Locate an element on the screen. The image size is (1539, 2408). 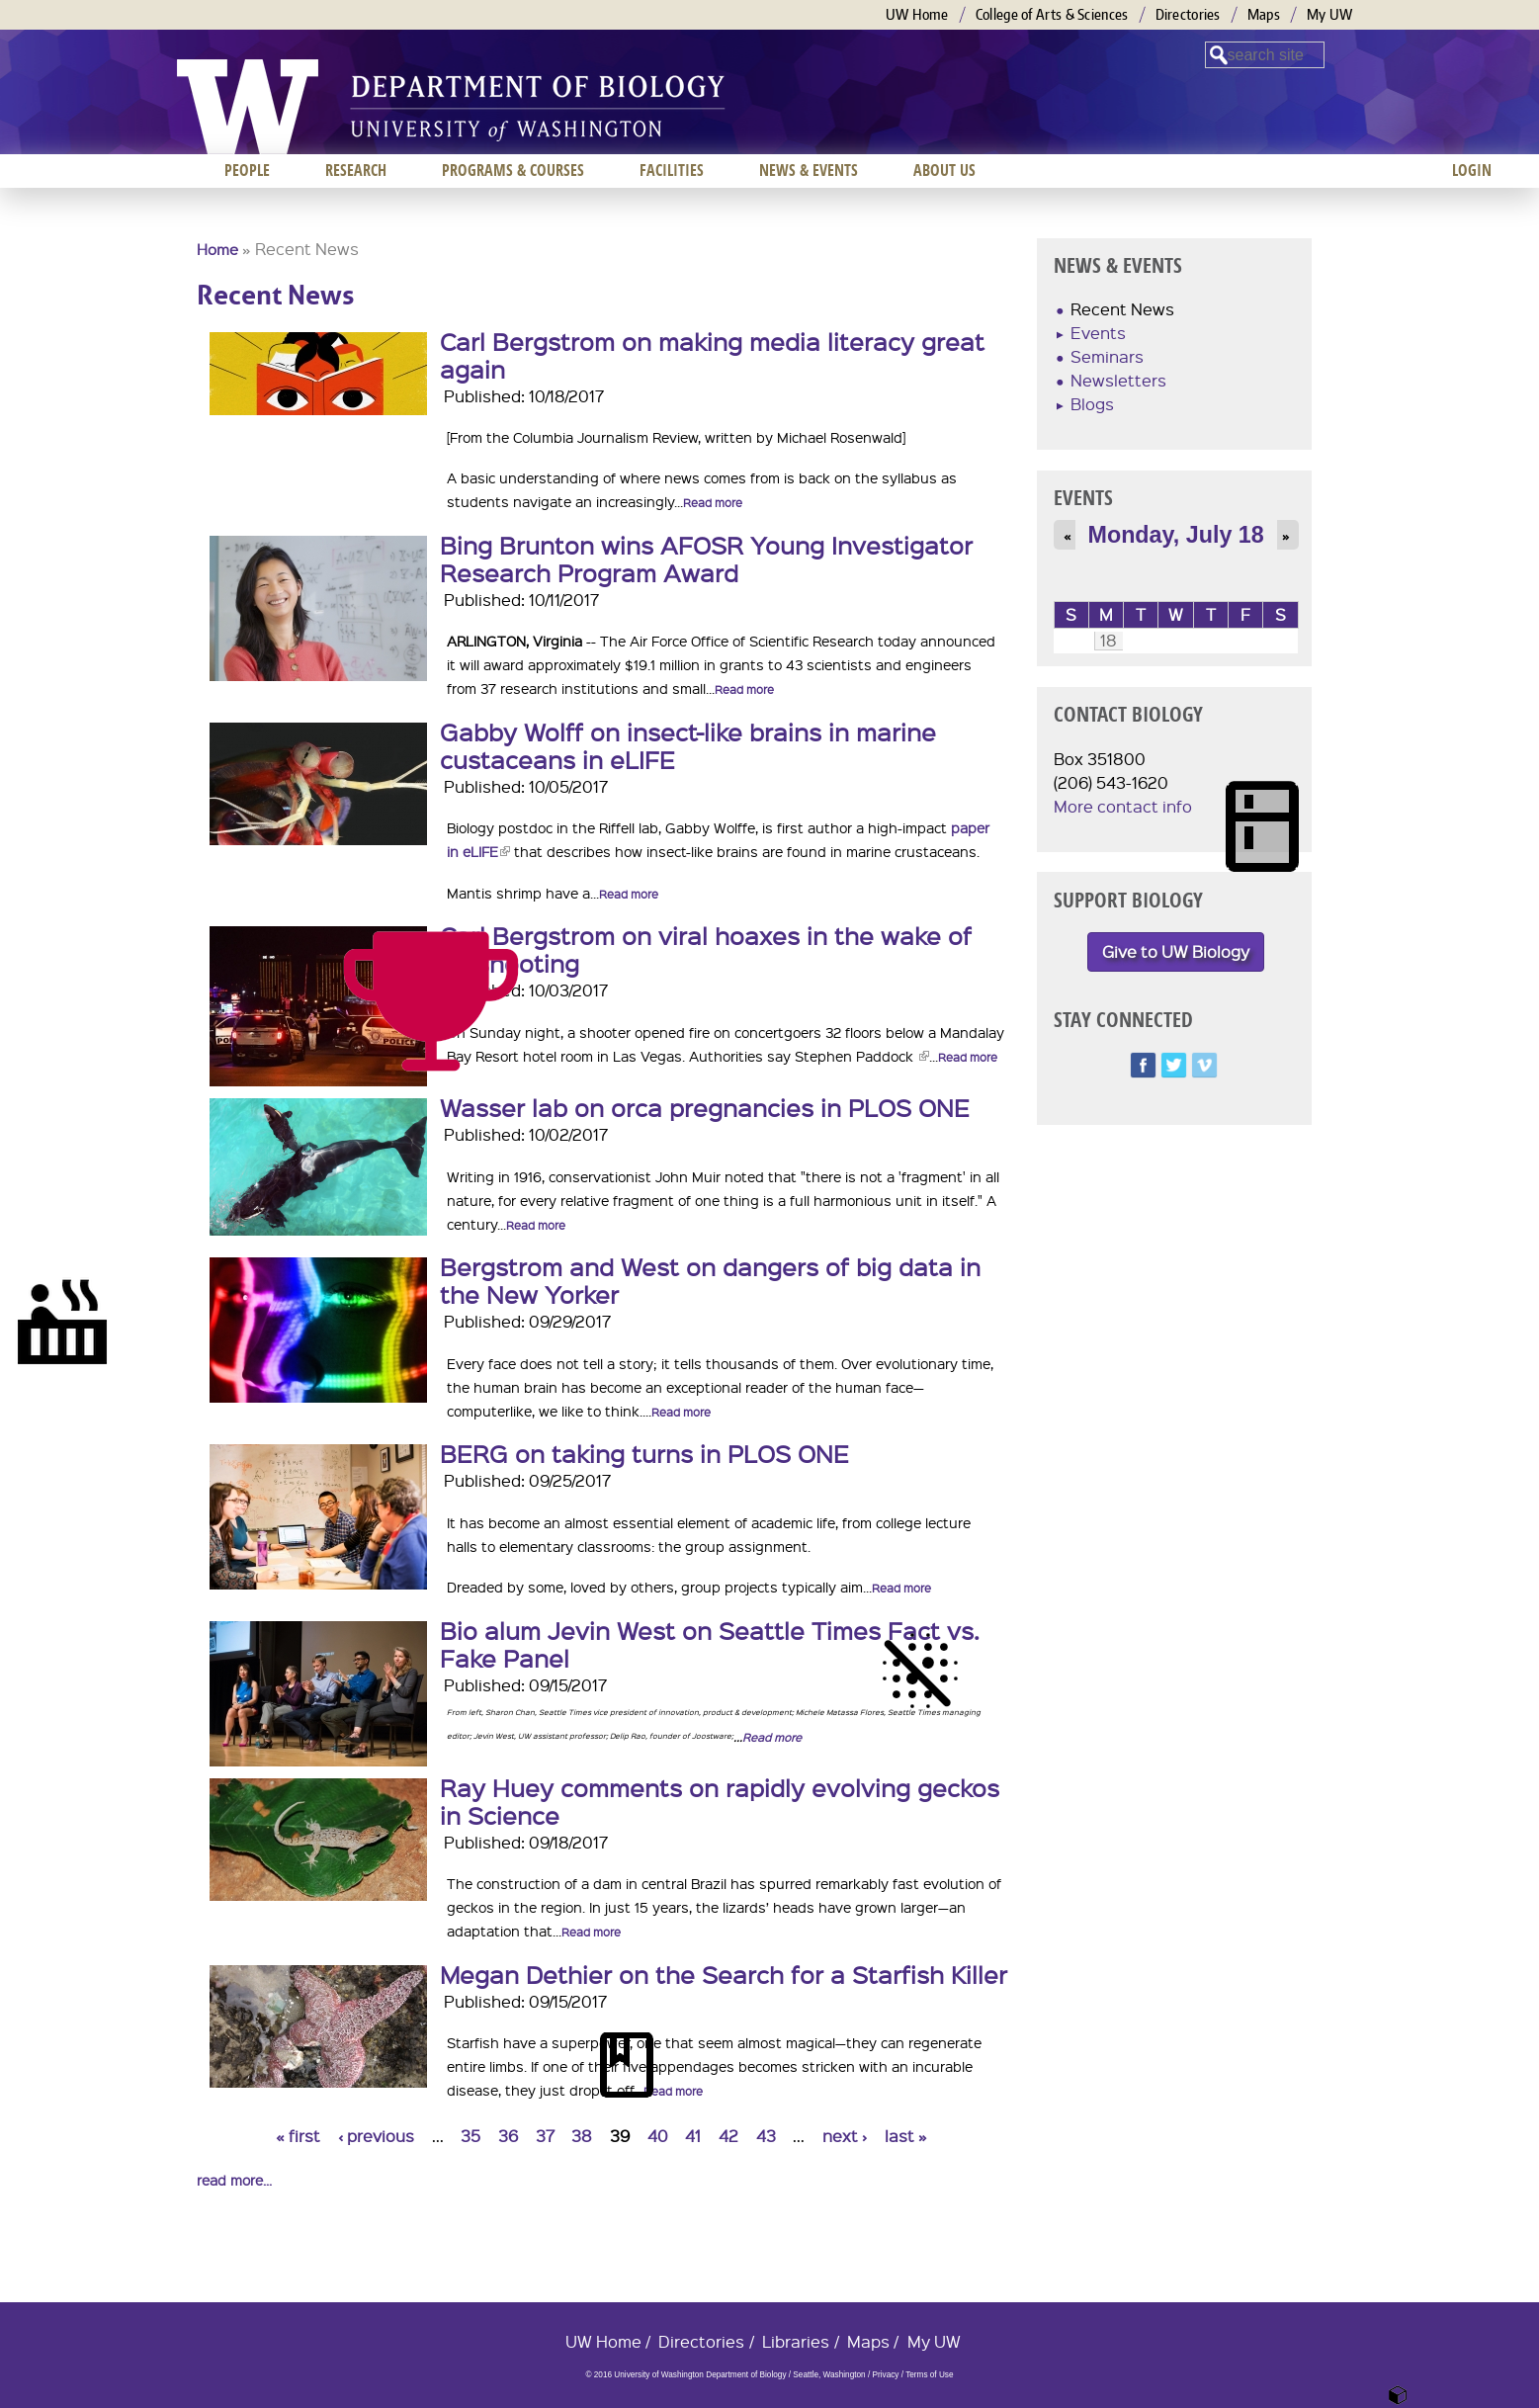
disable blur effect is located at coordinates (920, 1671).